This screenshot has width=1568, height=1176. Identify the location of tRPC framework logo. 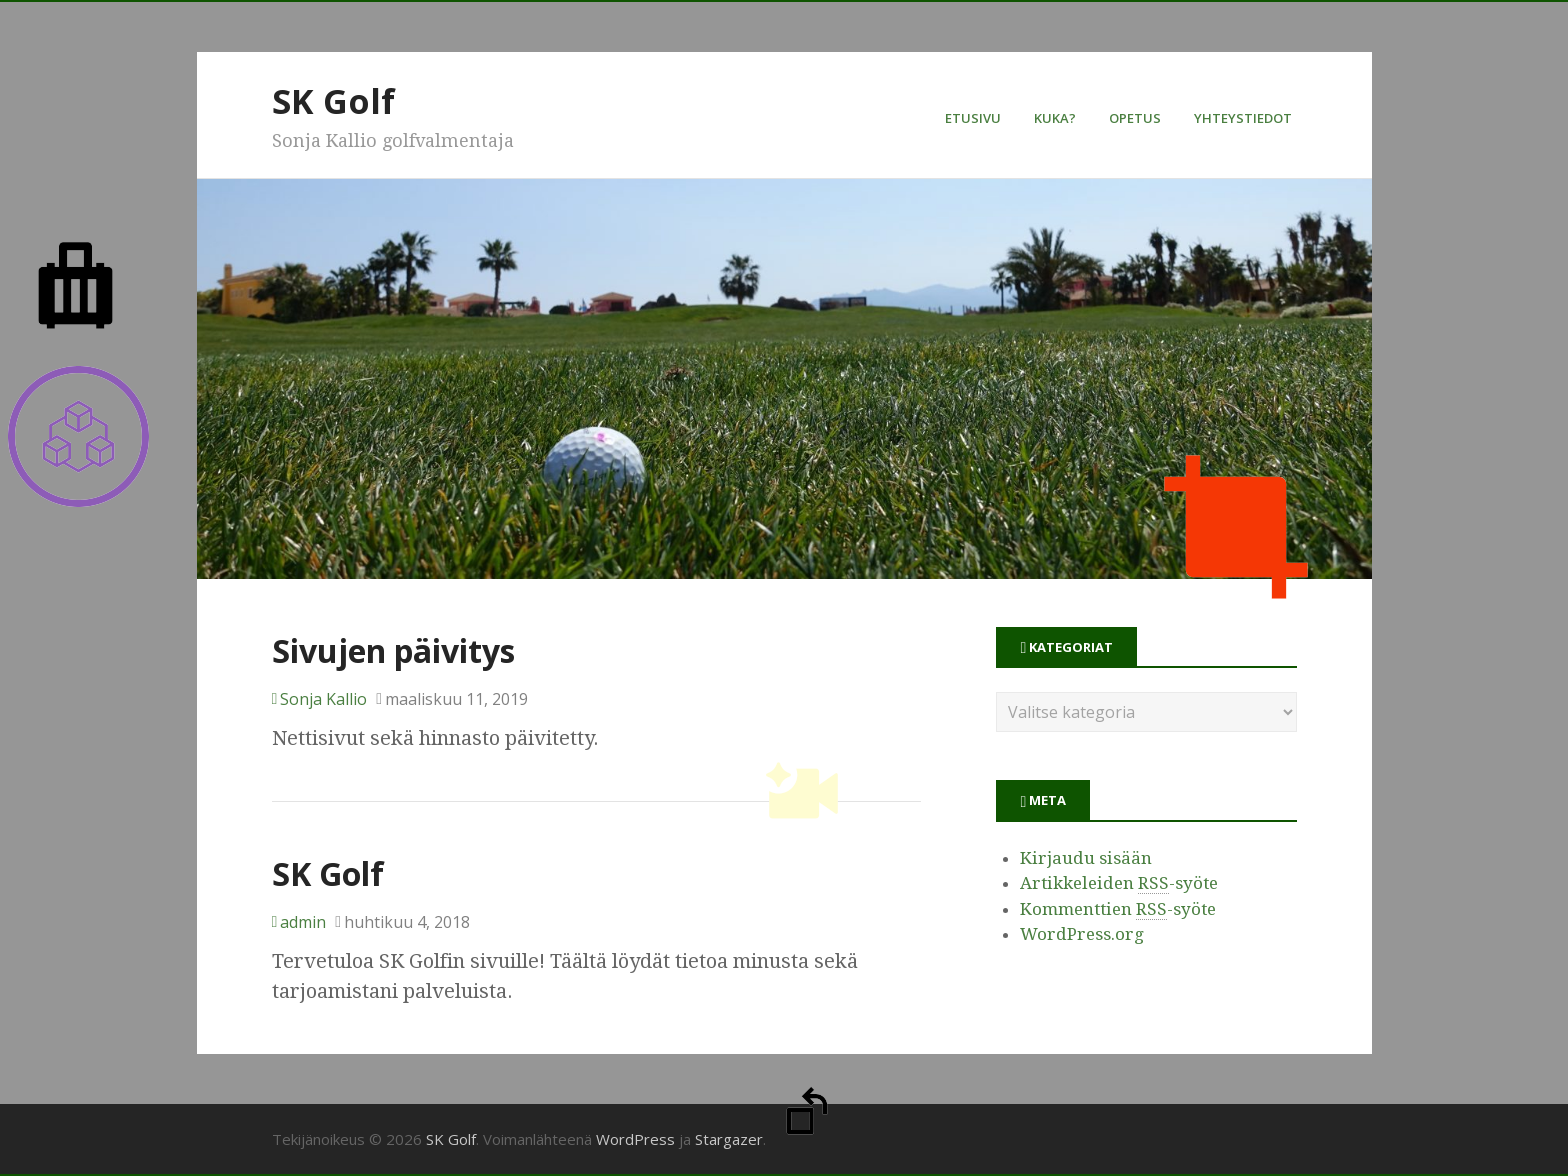
(78, 436).